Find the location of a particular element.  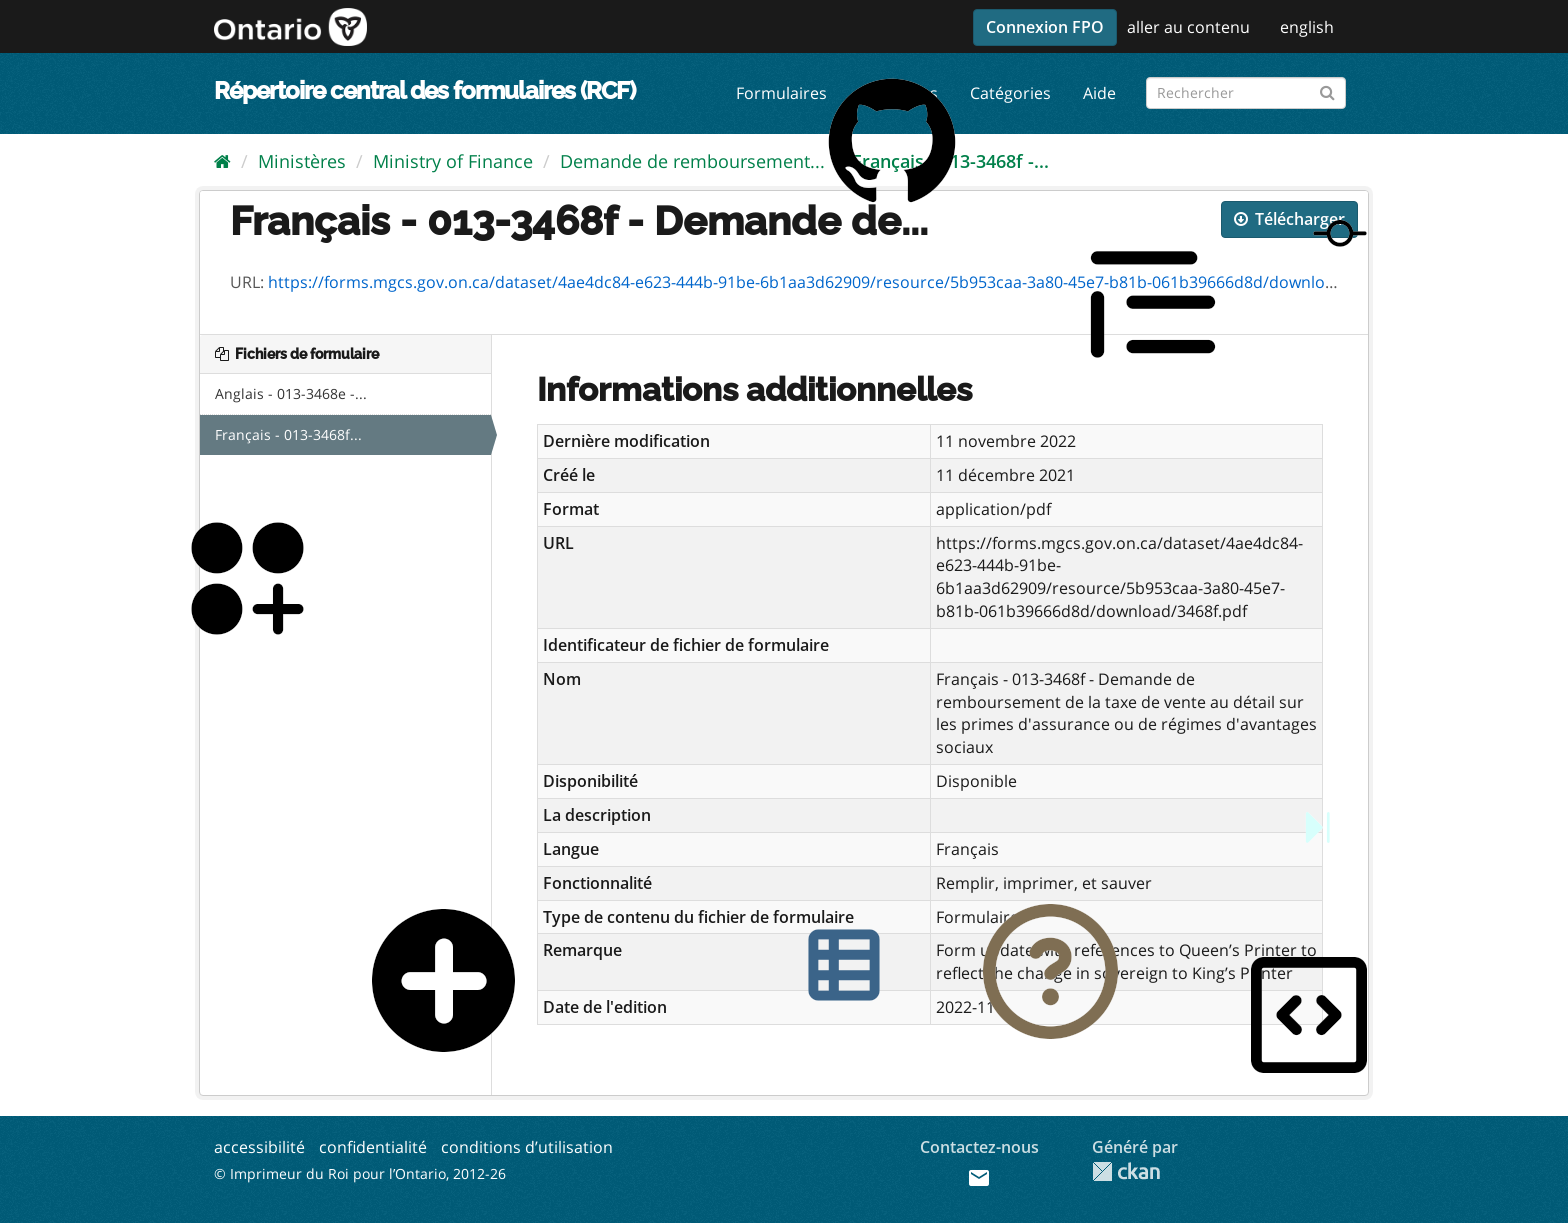

add a new item to a group or collection is located at coordinates (247, 578).